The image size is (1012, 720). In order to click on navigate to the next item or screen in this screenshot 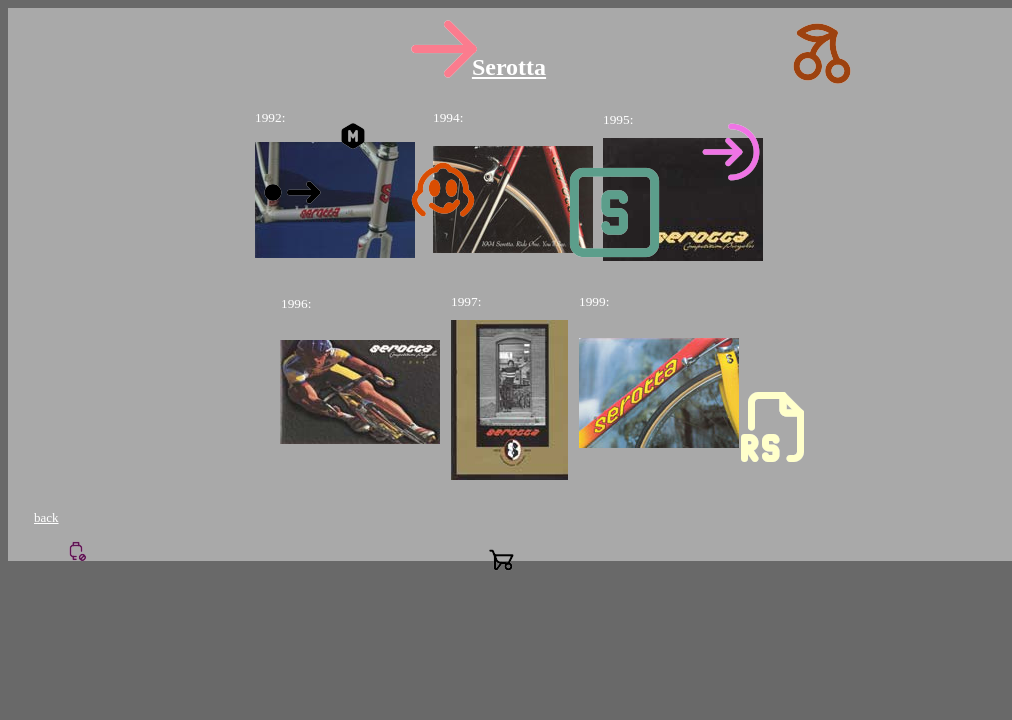, I will do `click(444, 49)`.